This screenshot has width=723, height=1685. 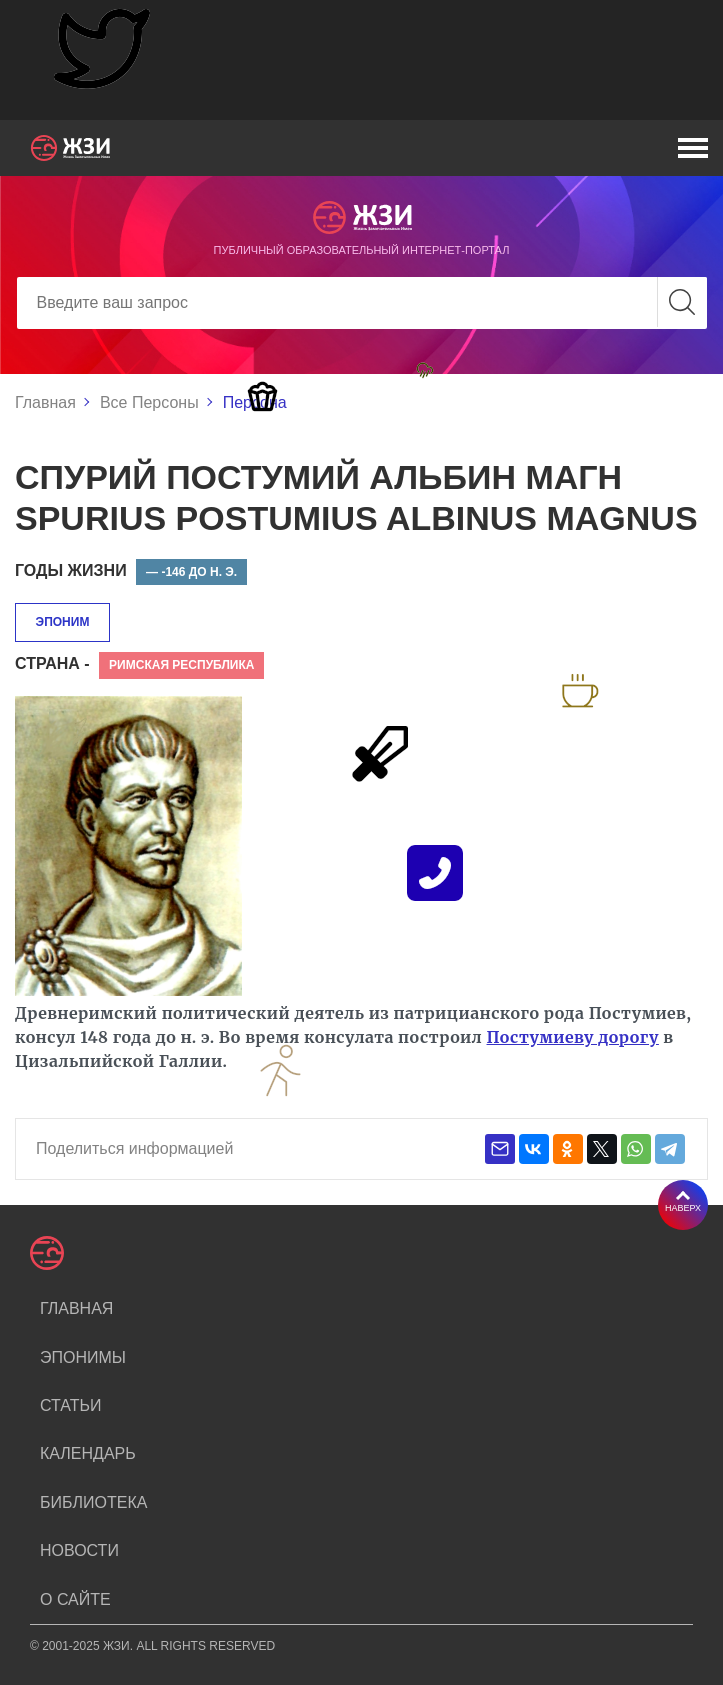 What do you see at coordinates (381, 753) in the screenshot?
I see `access combat or battle features` at bounding box center [381, 753].